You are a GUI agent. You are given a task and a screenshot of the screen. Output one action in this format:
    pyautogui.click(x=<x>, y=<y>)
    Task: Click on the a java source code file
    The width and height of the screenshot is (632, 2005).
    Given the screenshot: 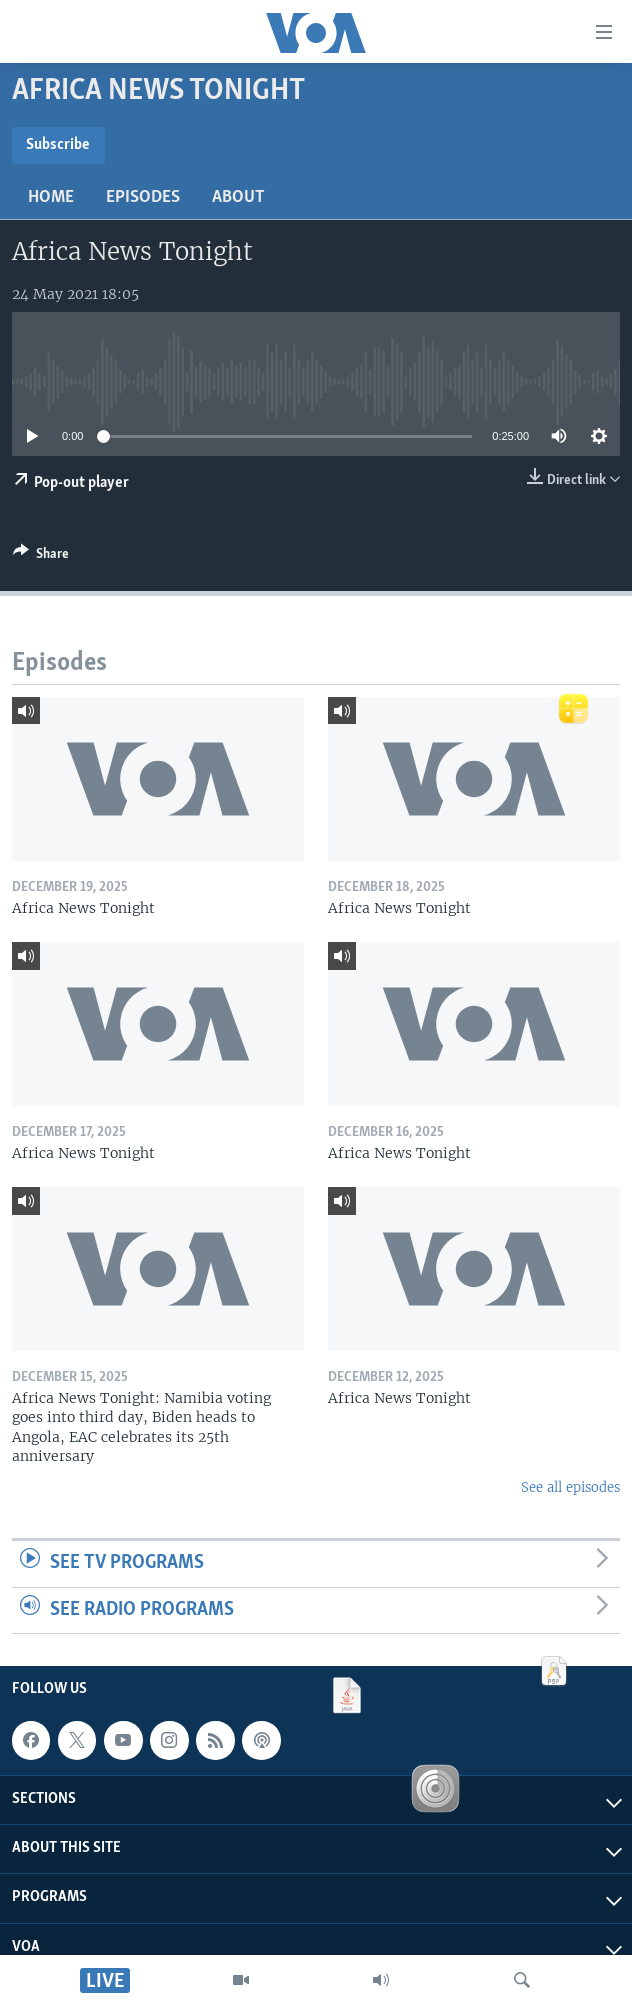 What is the action you would take?
    pyautogui.click(x=347, y=1696)
    